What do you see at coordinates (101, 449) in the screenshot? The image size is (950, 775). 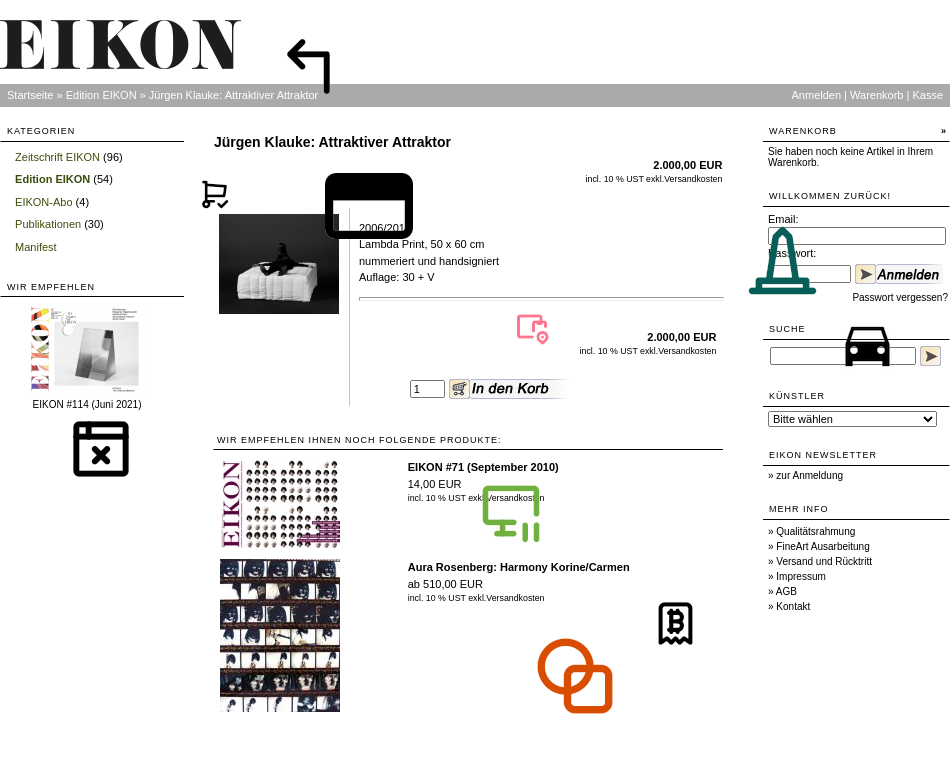 I see `close browser window or tab` at bounding box center [101, 449].